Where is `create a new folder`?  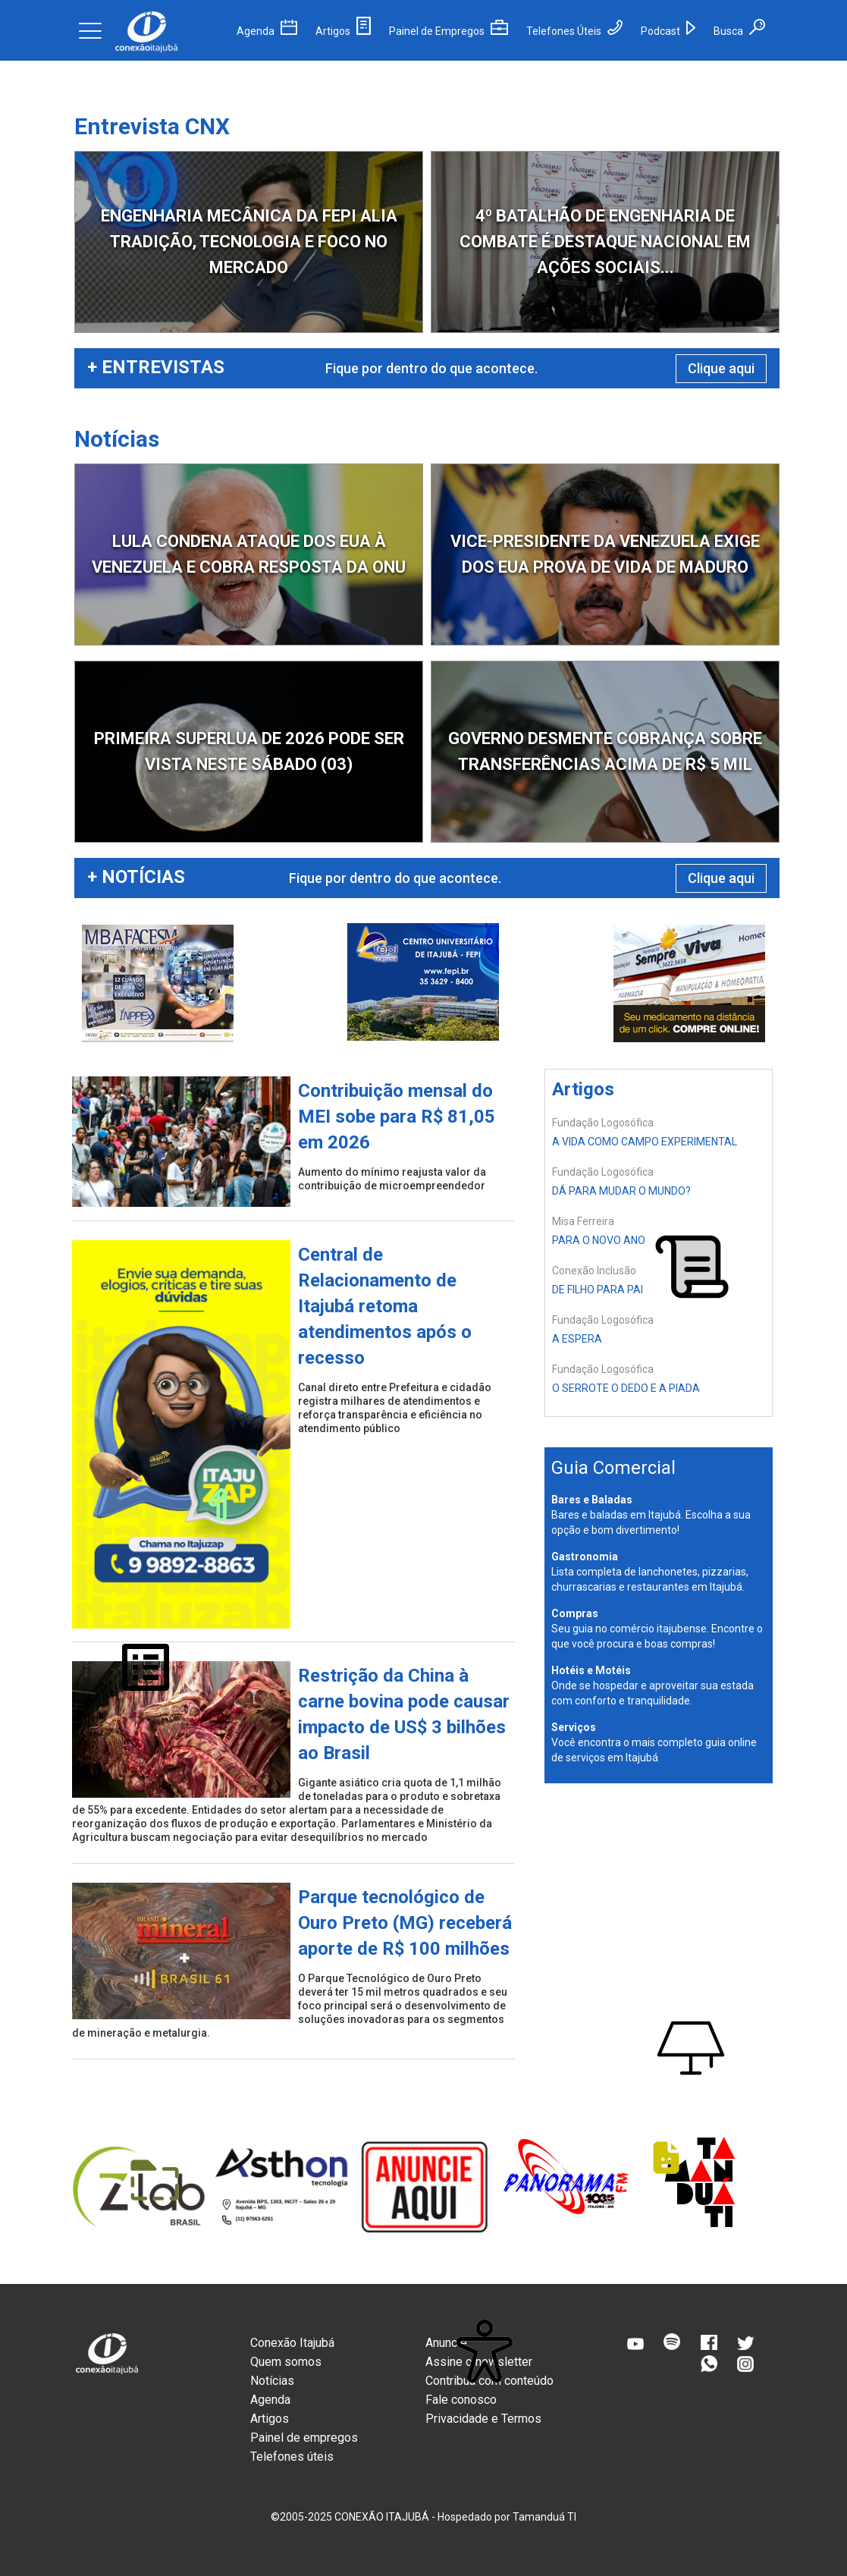
create a new folder is located at coordinates (155, 2180).